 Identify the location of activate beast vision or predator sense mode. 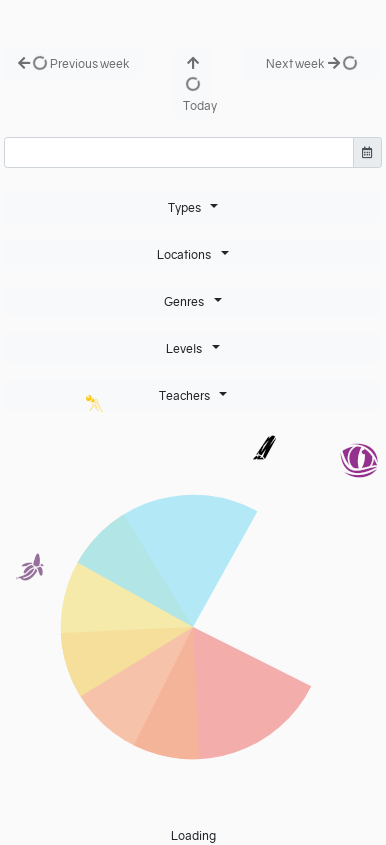
(359, 460).